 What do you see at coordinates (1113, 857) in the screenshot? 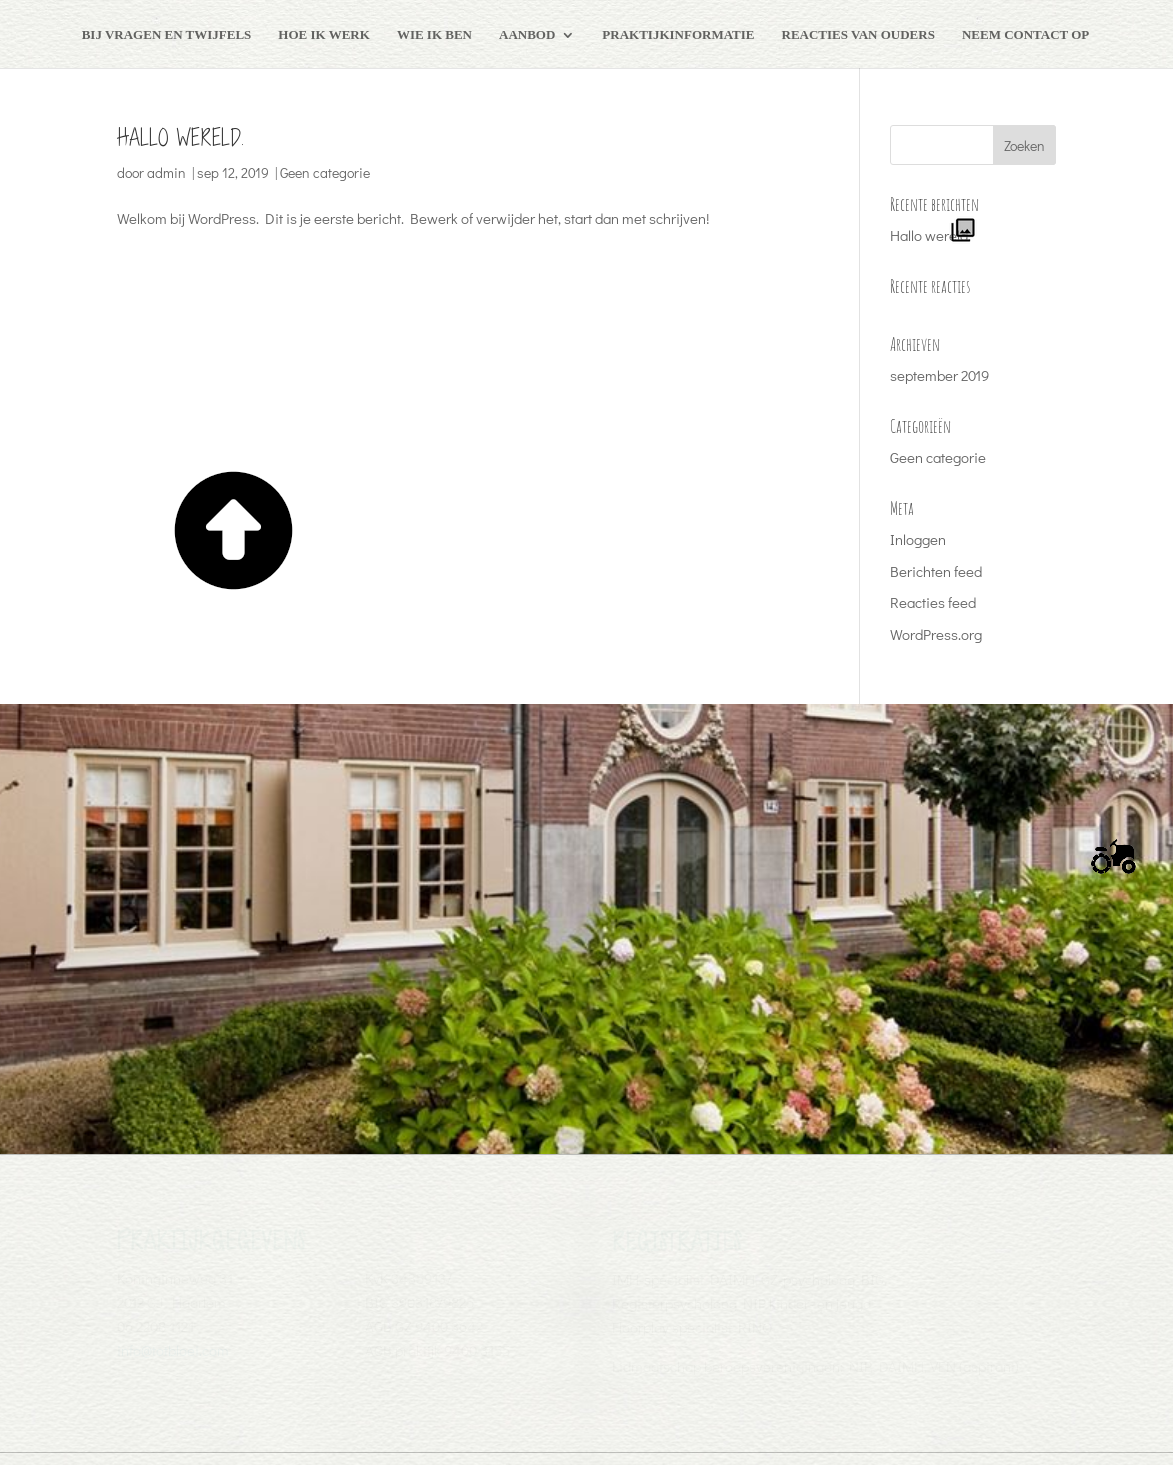
I see `access agricultural or farming features` at bounding box center [1113, 857].